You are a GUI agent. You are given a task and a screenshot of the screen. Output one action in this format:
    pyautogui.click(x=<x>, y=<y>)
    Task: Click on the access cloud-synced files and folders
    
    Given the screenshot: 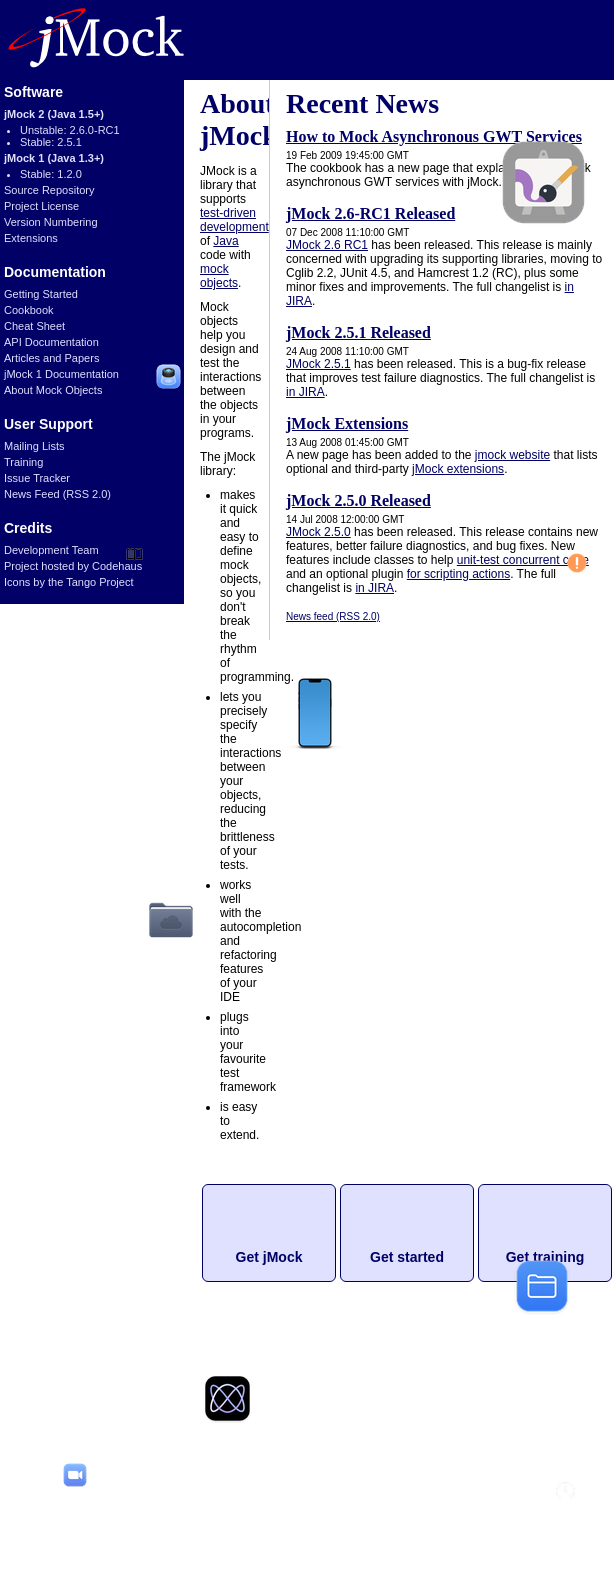 What is the action you would take?
    pyautogui.click(x=171, y=920)
    